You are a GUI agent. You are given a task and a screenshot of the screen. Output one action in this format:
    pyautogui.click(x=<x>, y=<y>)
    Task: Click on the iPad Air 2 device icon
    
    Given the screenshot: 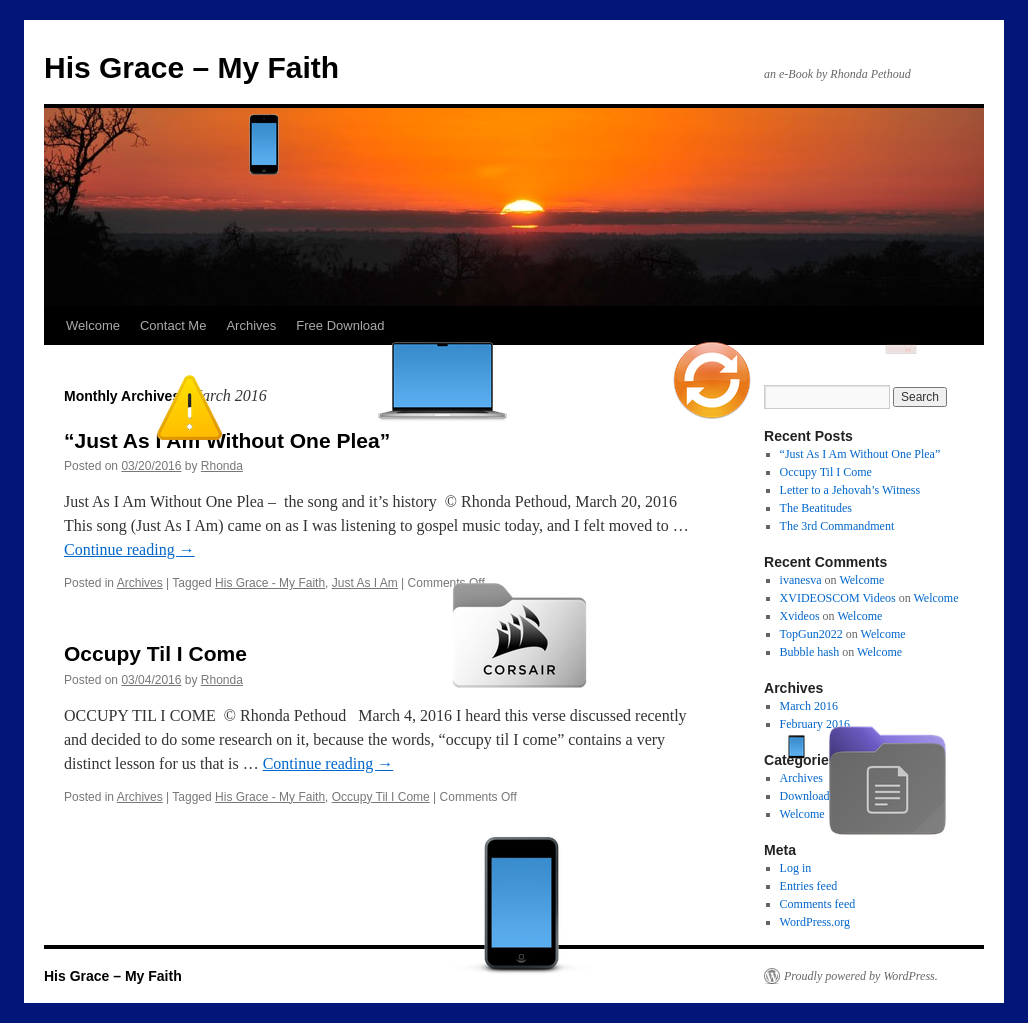 What is the action you would take?
    pyautogui.click(x=796, y=746)
    